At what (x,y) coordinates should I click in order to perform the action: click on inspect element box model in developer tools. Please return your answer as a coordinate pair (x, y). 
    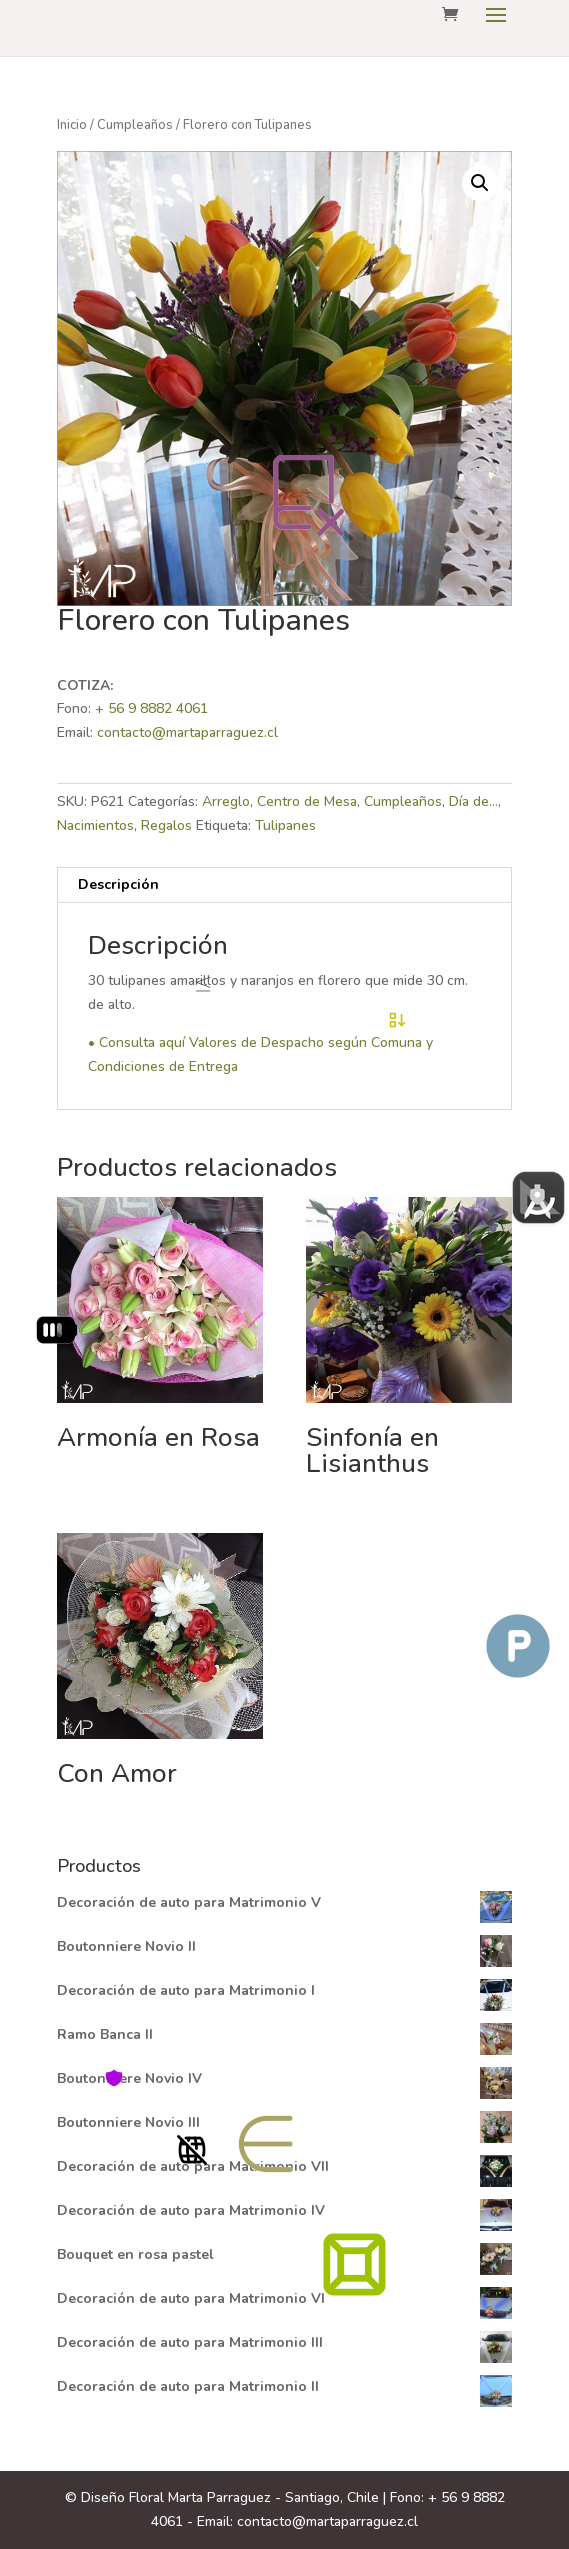
    Looking at the image, I should click on (354, 2264).